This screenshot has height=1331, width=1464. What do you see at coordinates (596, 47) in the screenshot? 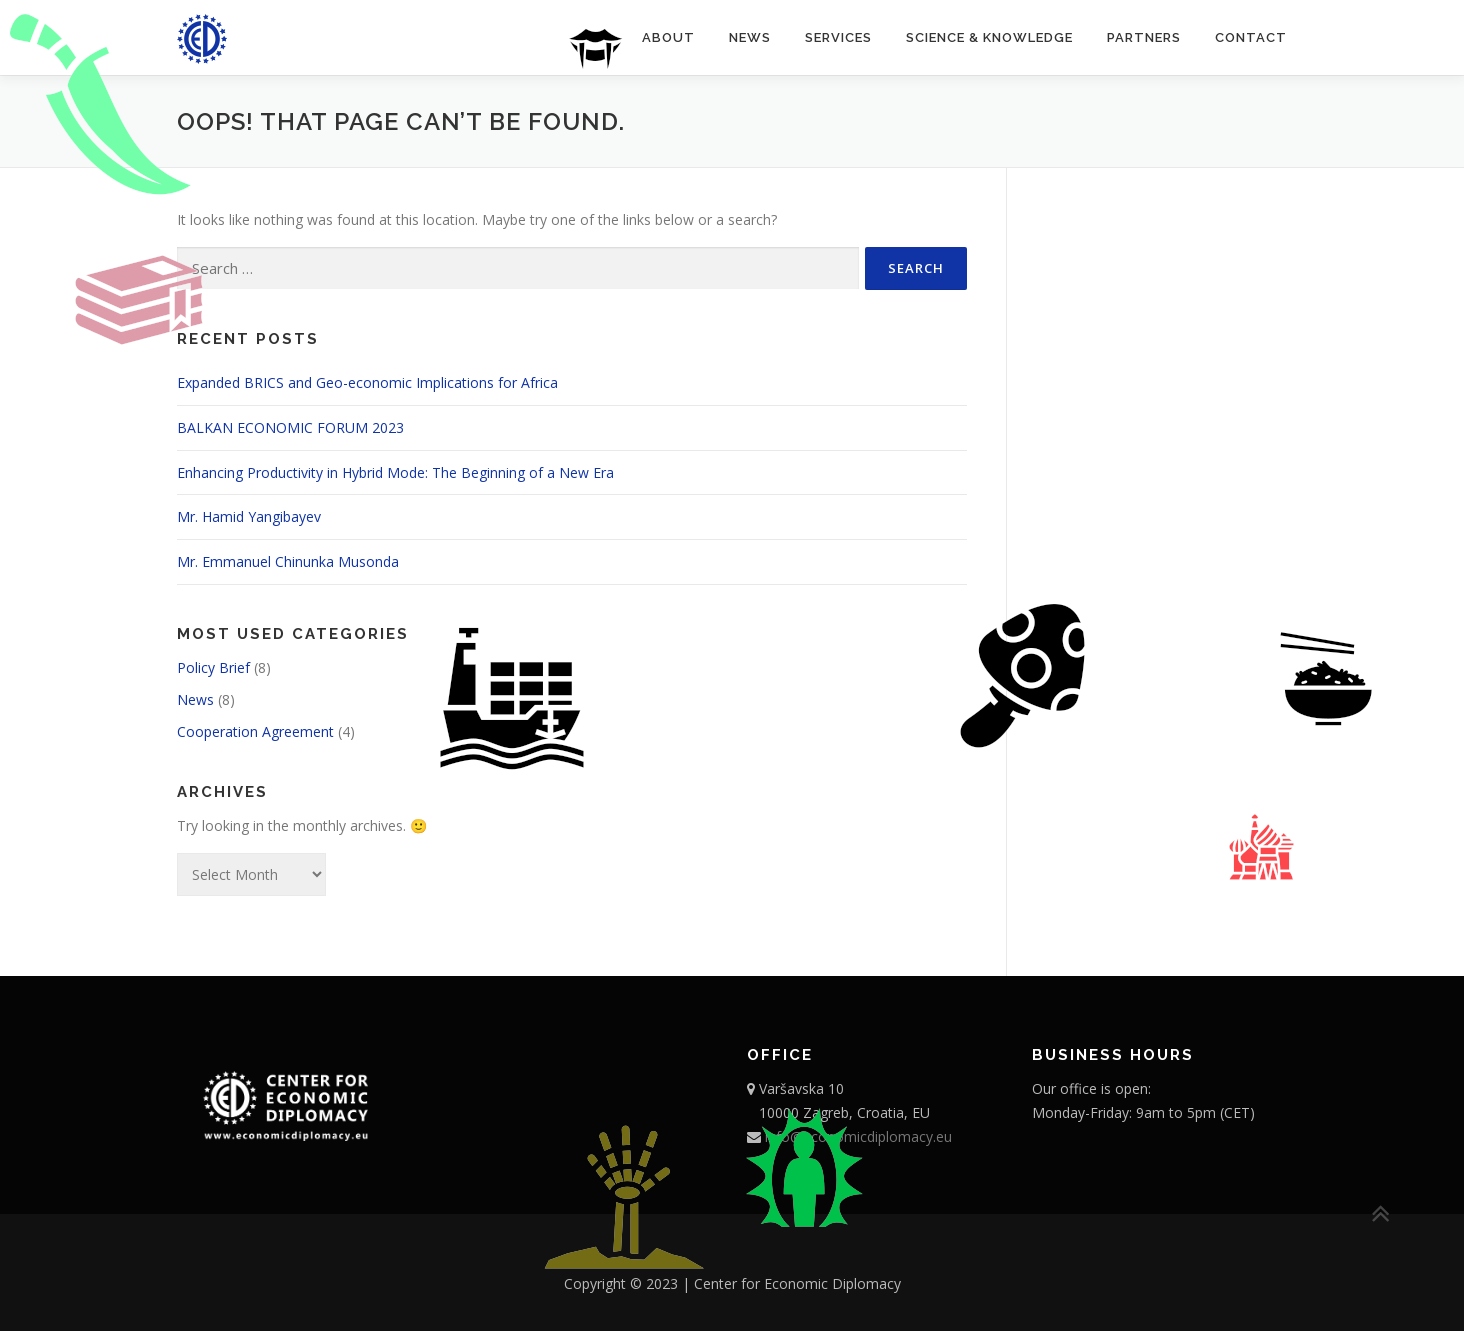
I see `vampire or monster character selection` at bounding box center [596, 47].